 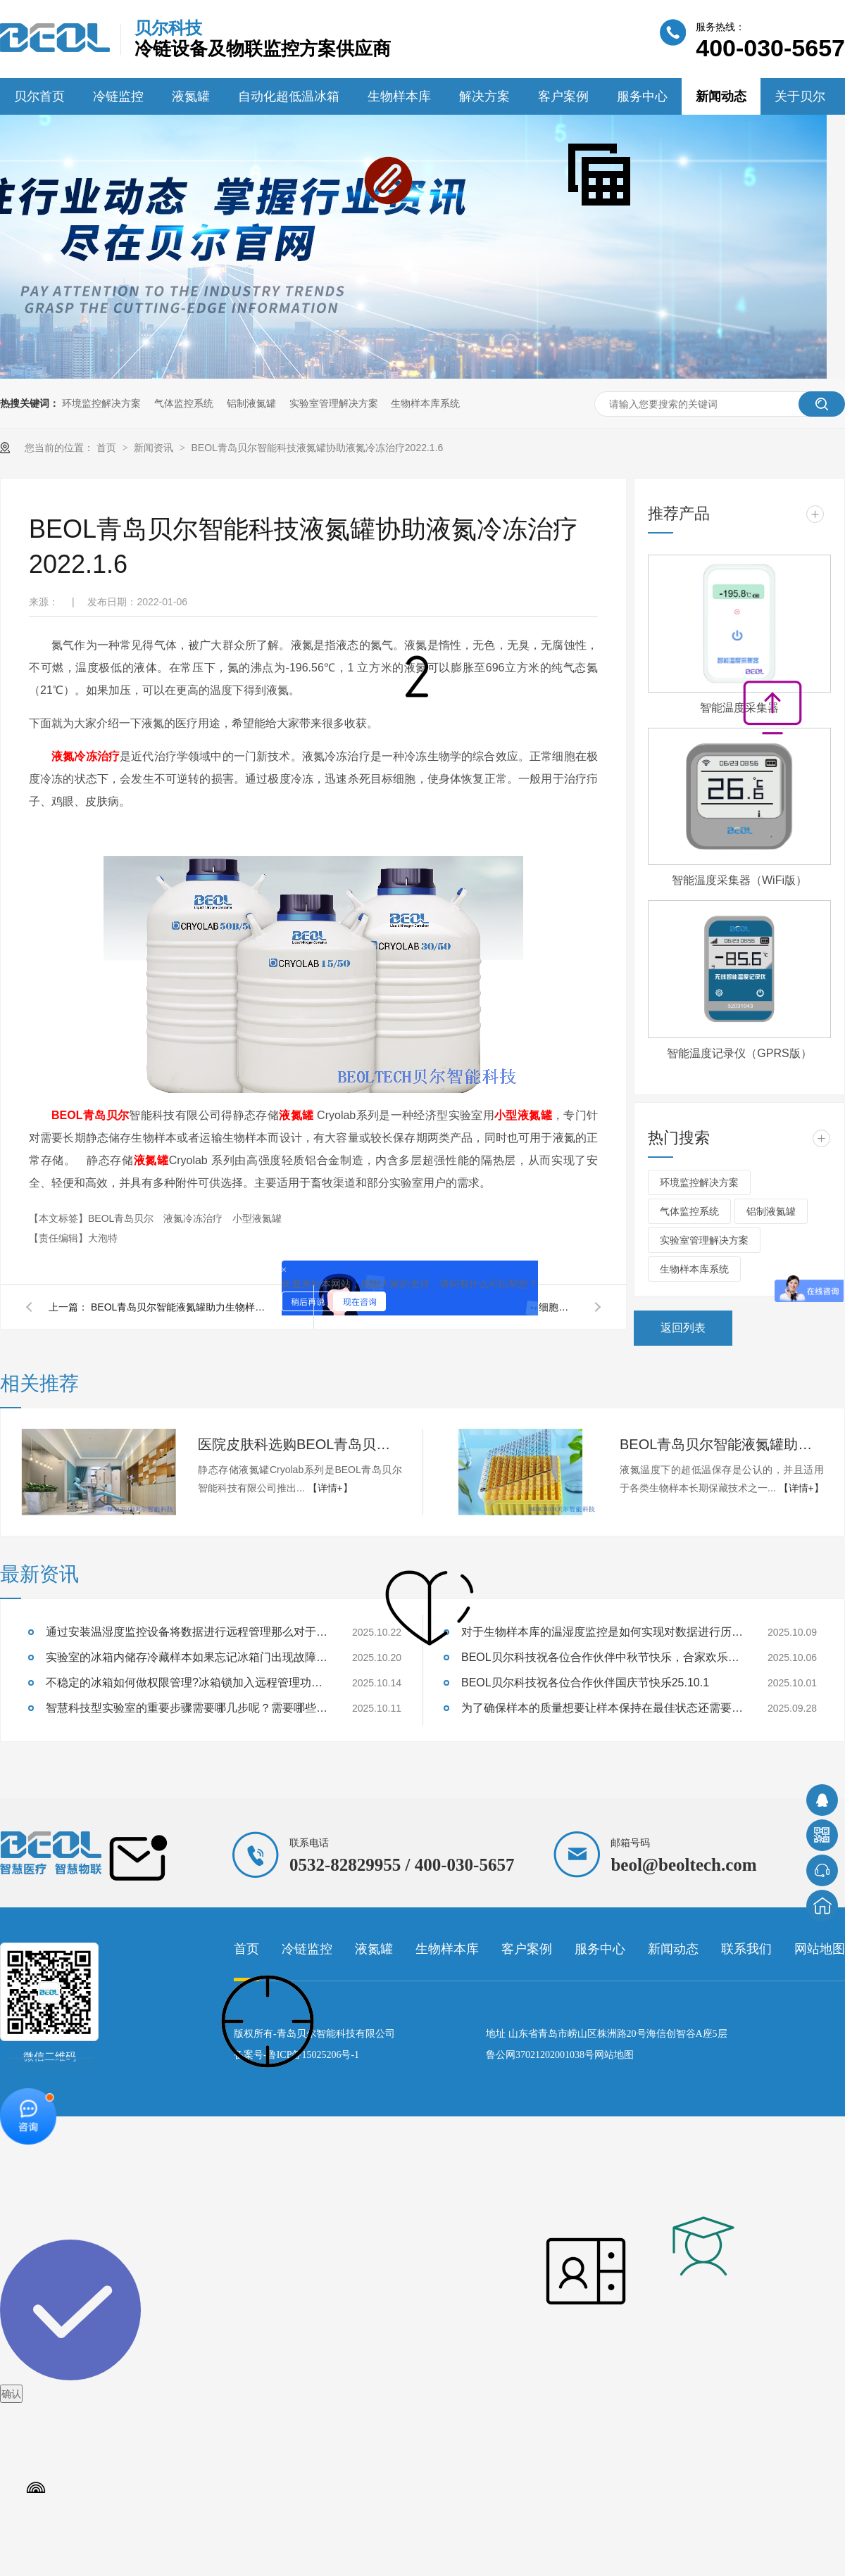 I want to click on view student profile, so click(x=703, y=2247).